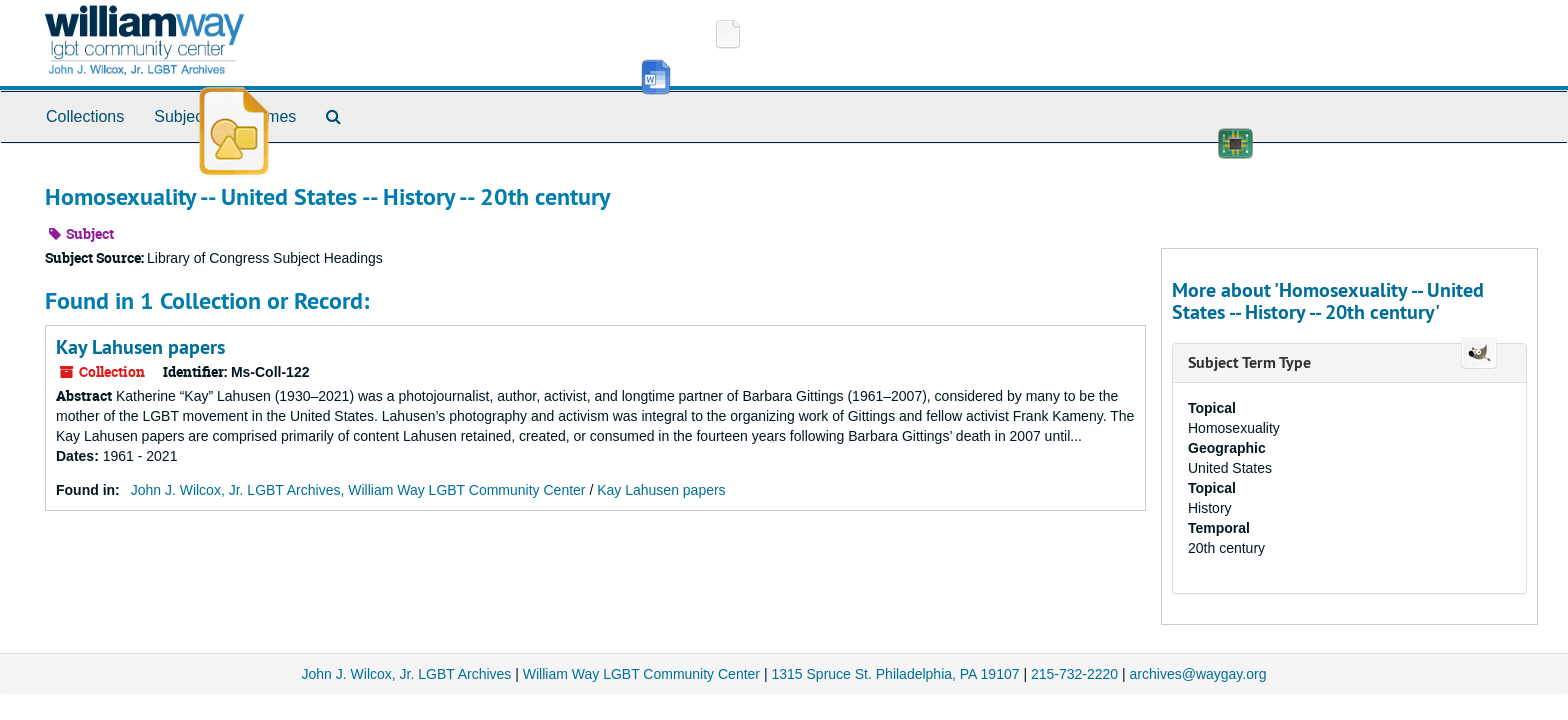 This screenshot has height=720, width=1568. Describe the element at coordinates (1235, 143) in the screenshot. I see `open cpu-x system monitoring app` at that location.